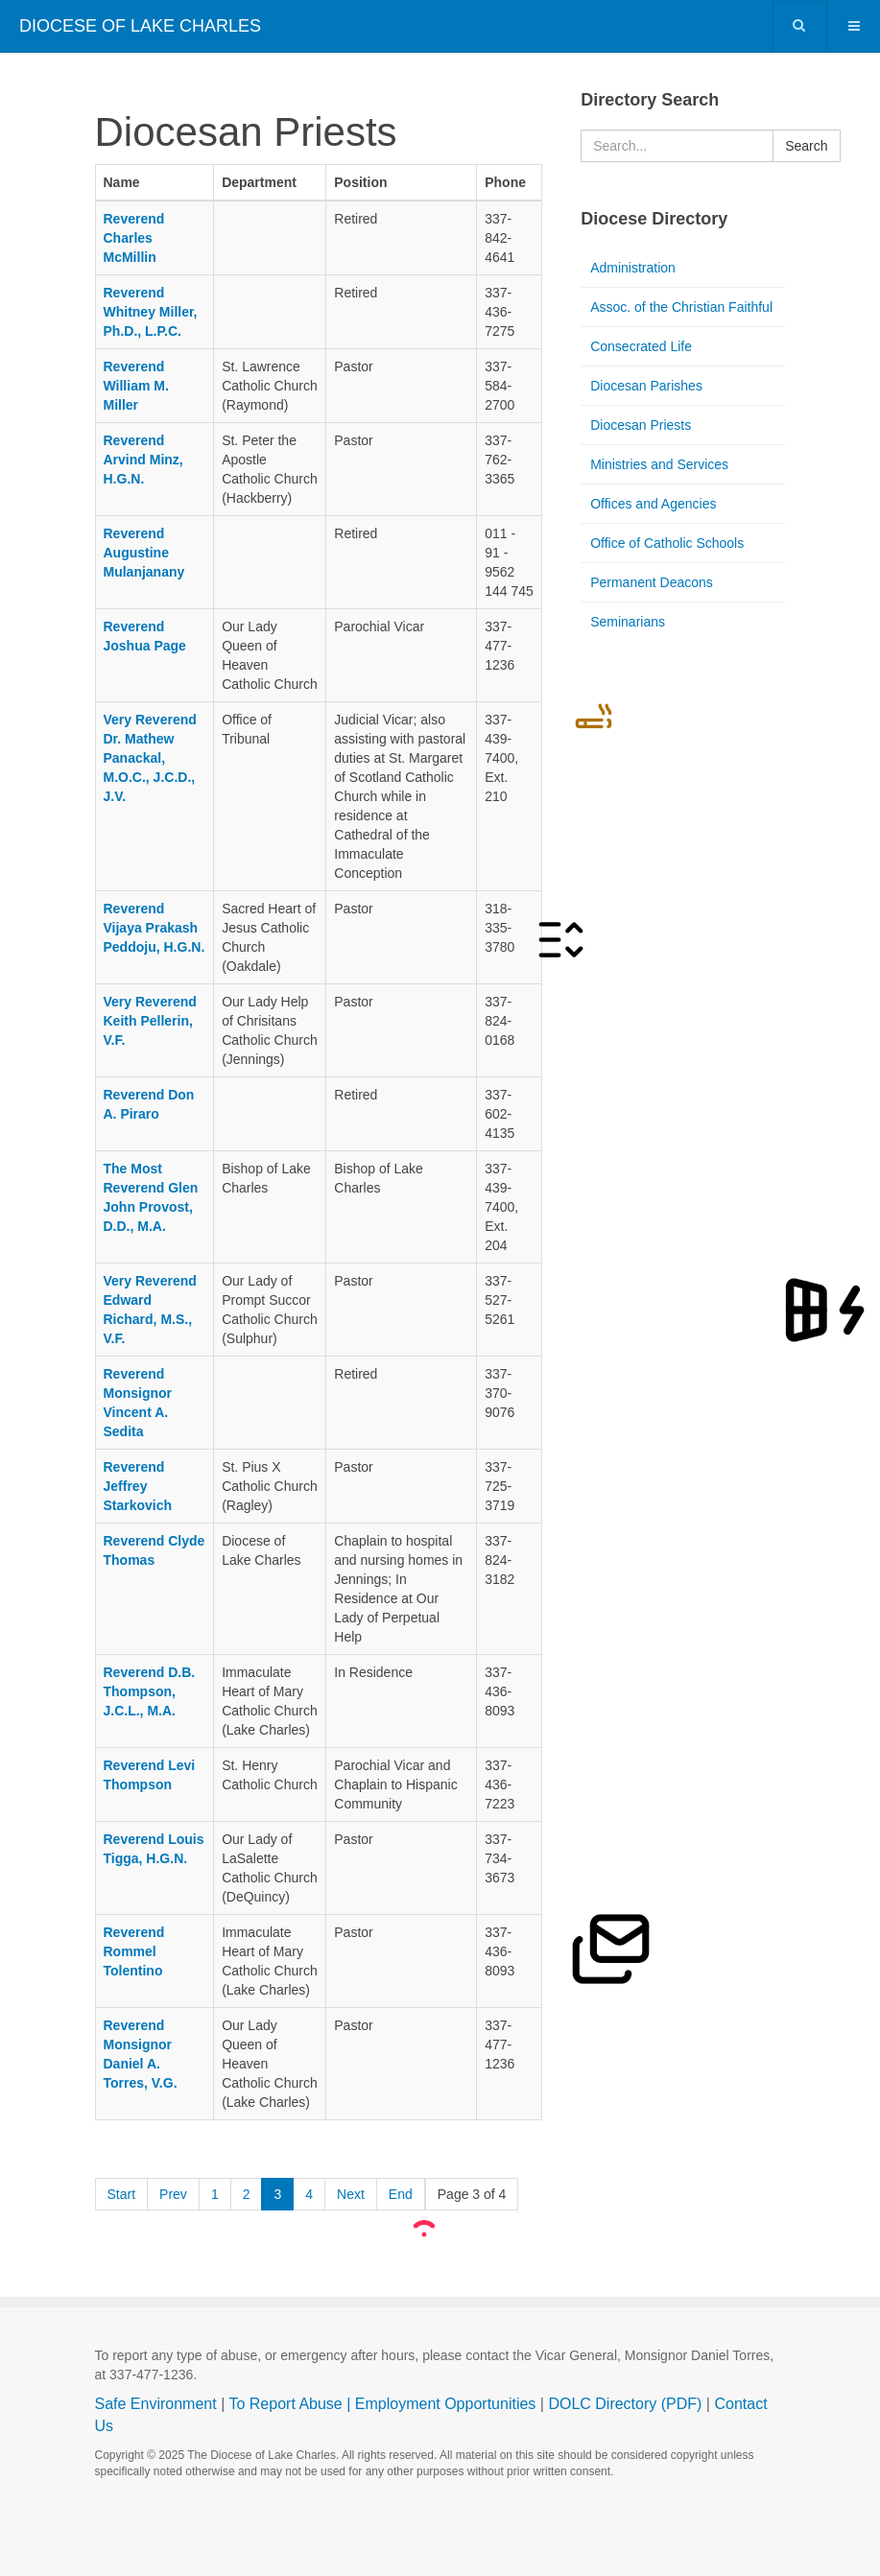 The height and width of the screenshot is (2576, 880). Describe the element at coordinates (822, 1310) in the screenshot. I see `access solar energy settings` at that location.